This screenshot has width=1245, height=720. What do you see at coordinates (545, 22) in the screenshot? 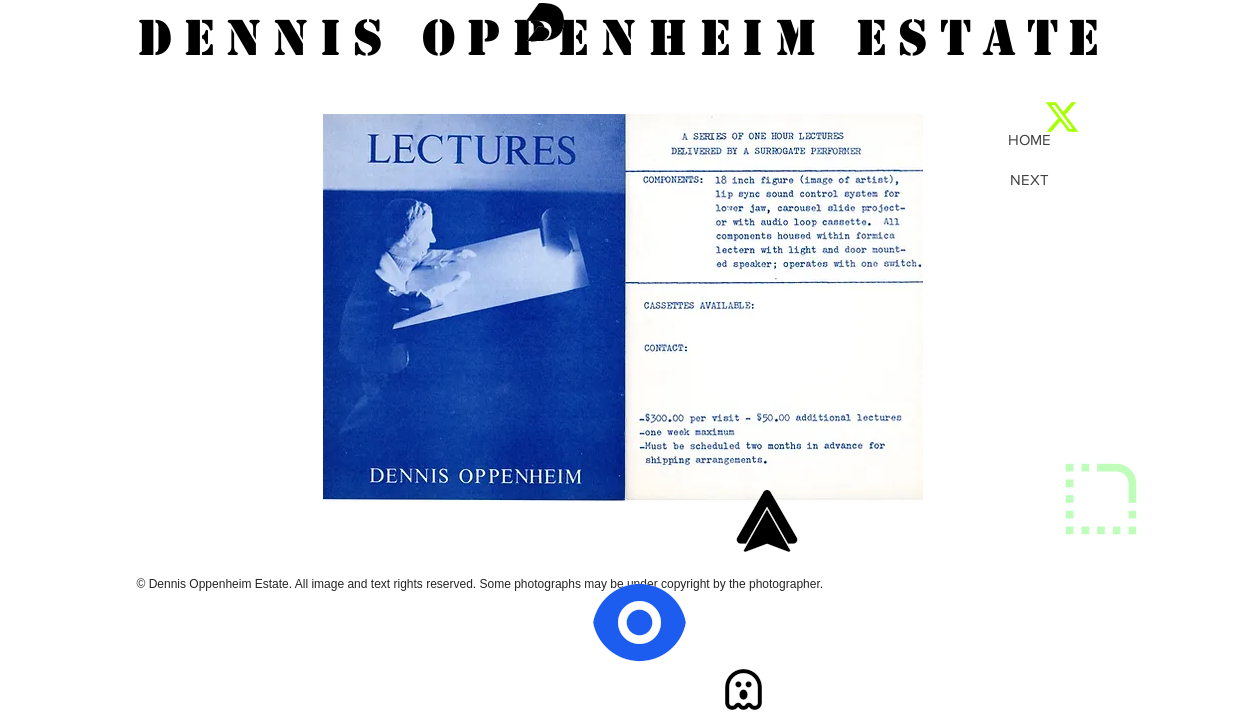
I see `open deepnote collaborative notebook` at bounding box center [545, 22].